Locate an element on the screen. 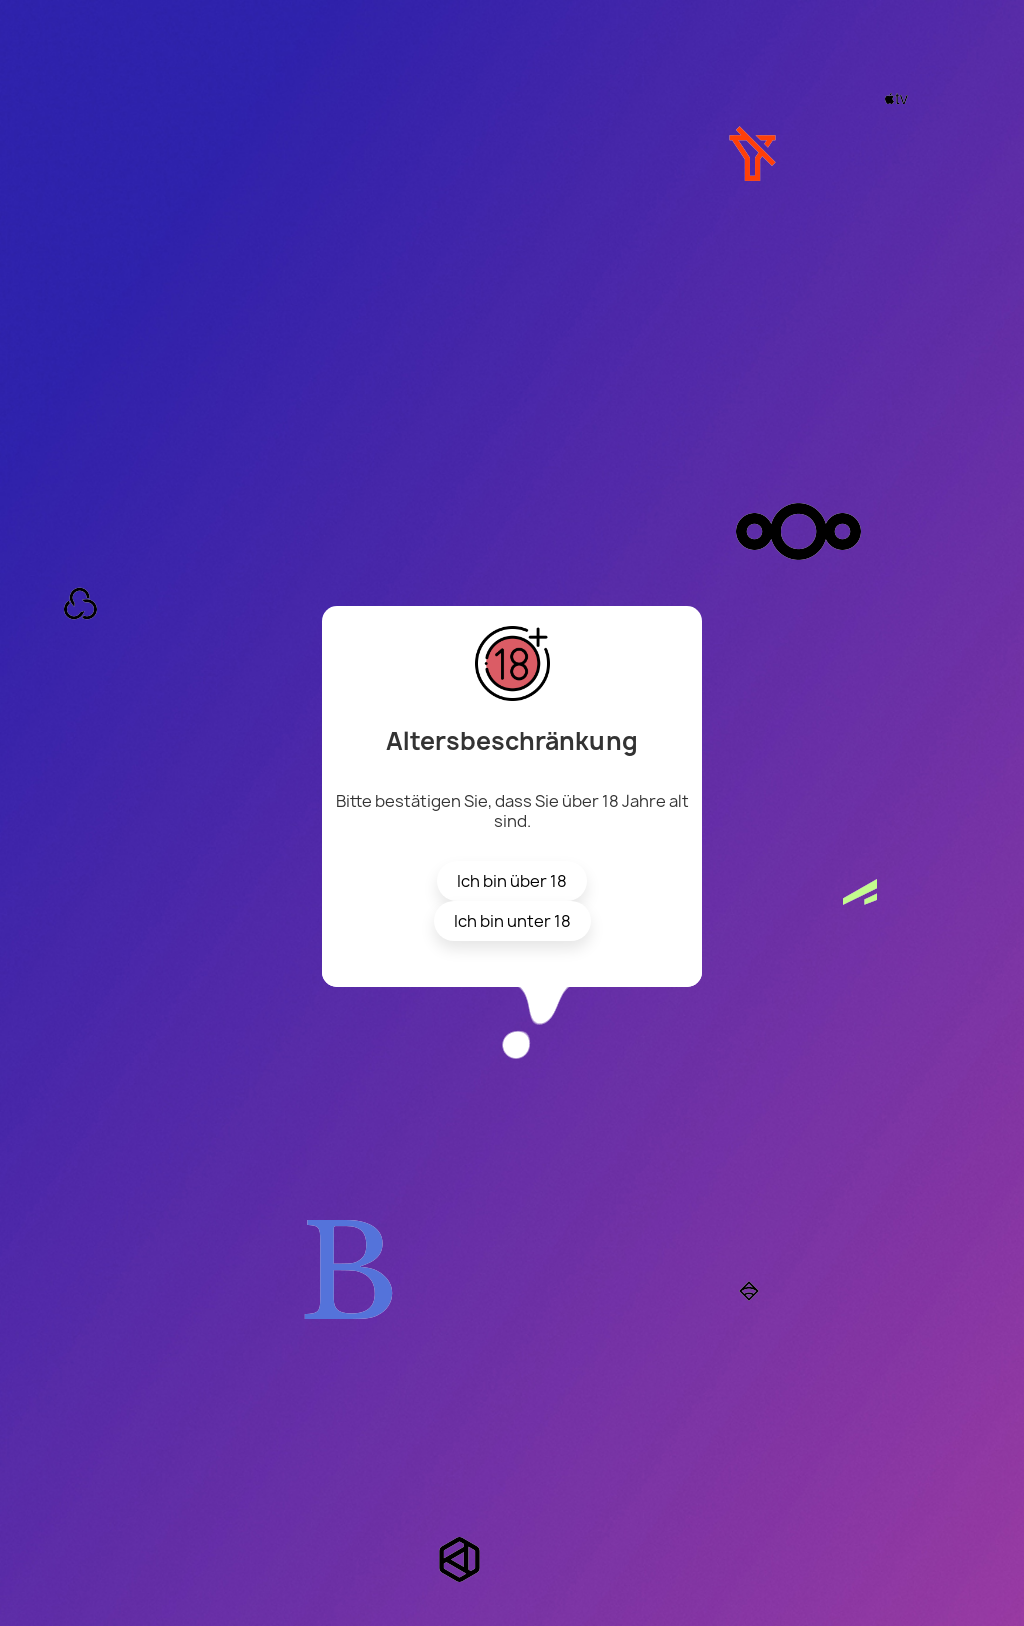 Image resolution: width=1024 pixels, height=1626 pixels. open the Apple TV app is located at coordinates (896, 98).